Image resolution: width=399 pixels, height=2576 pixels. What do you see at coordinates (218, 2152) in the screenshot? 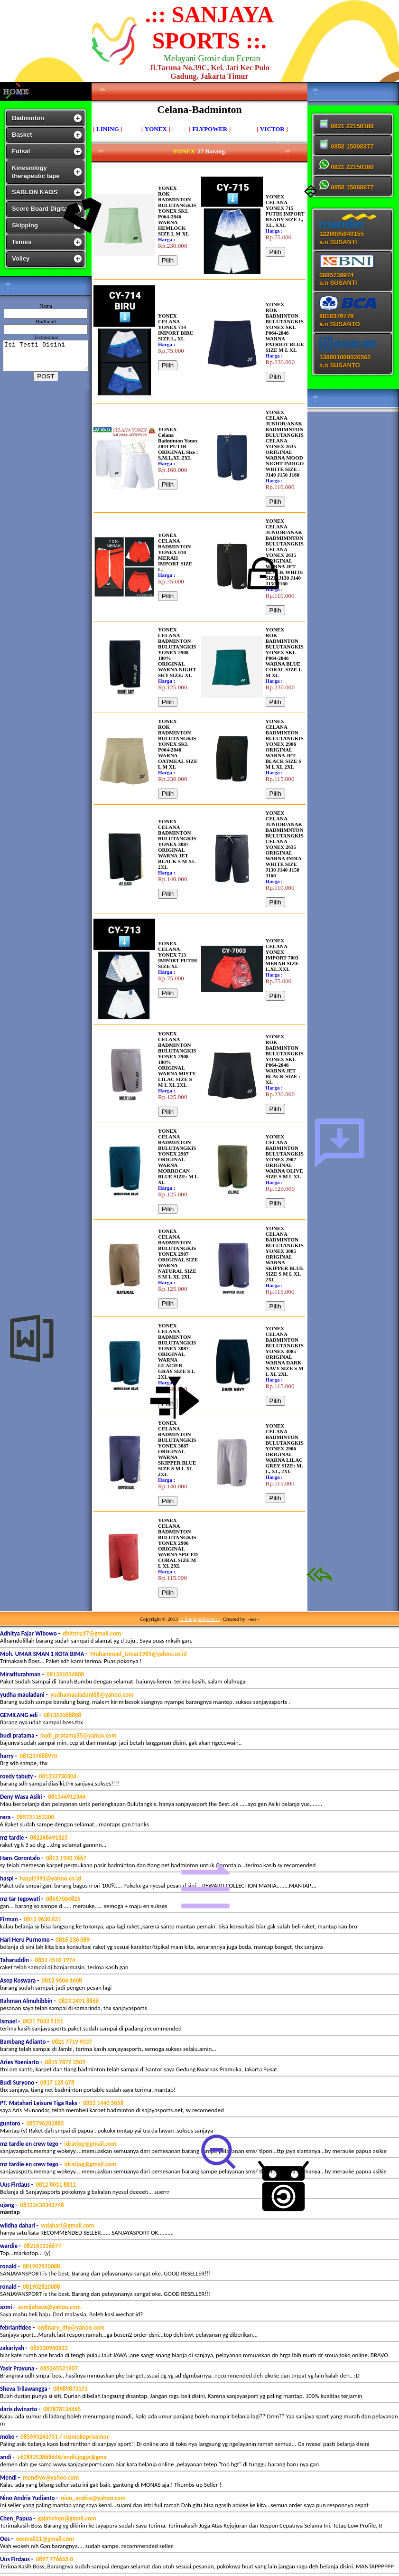
I see `zoom out to see more content` at bounding box center [218, 2152].